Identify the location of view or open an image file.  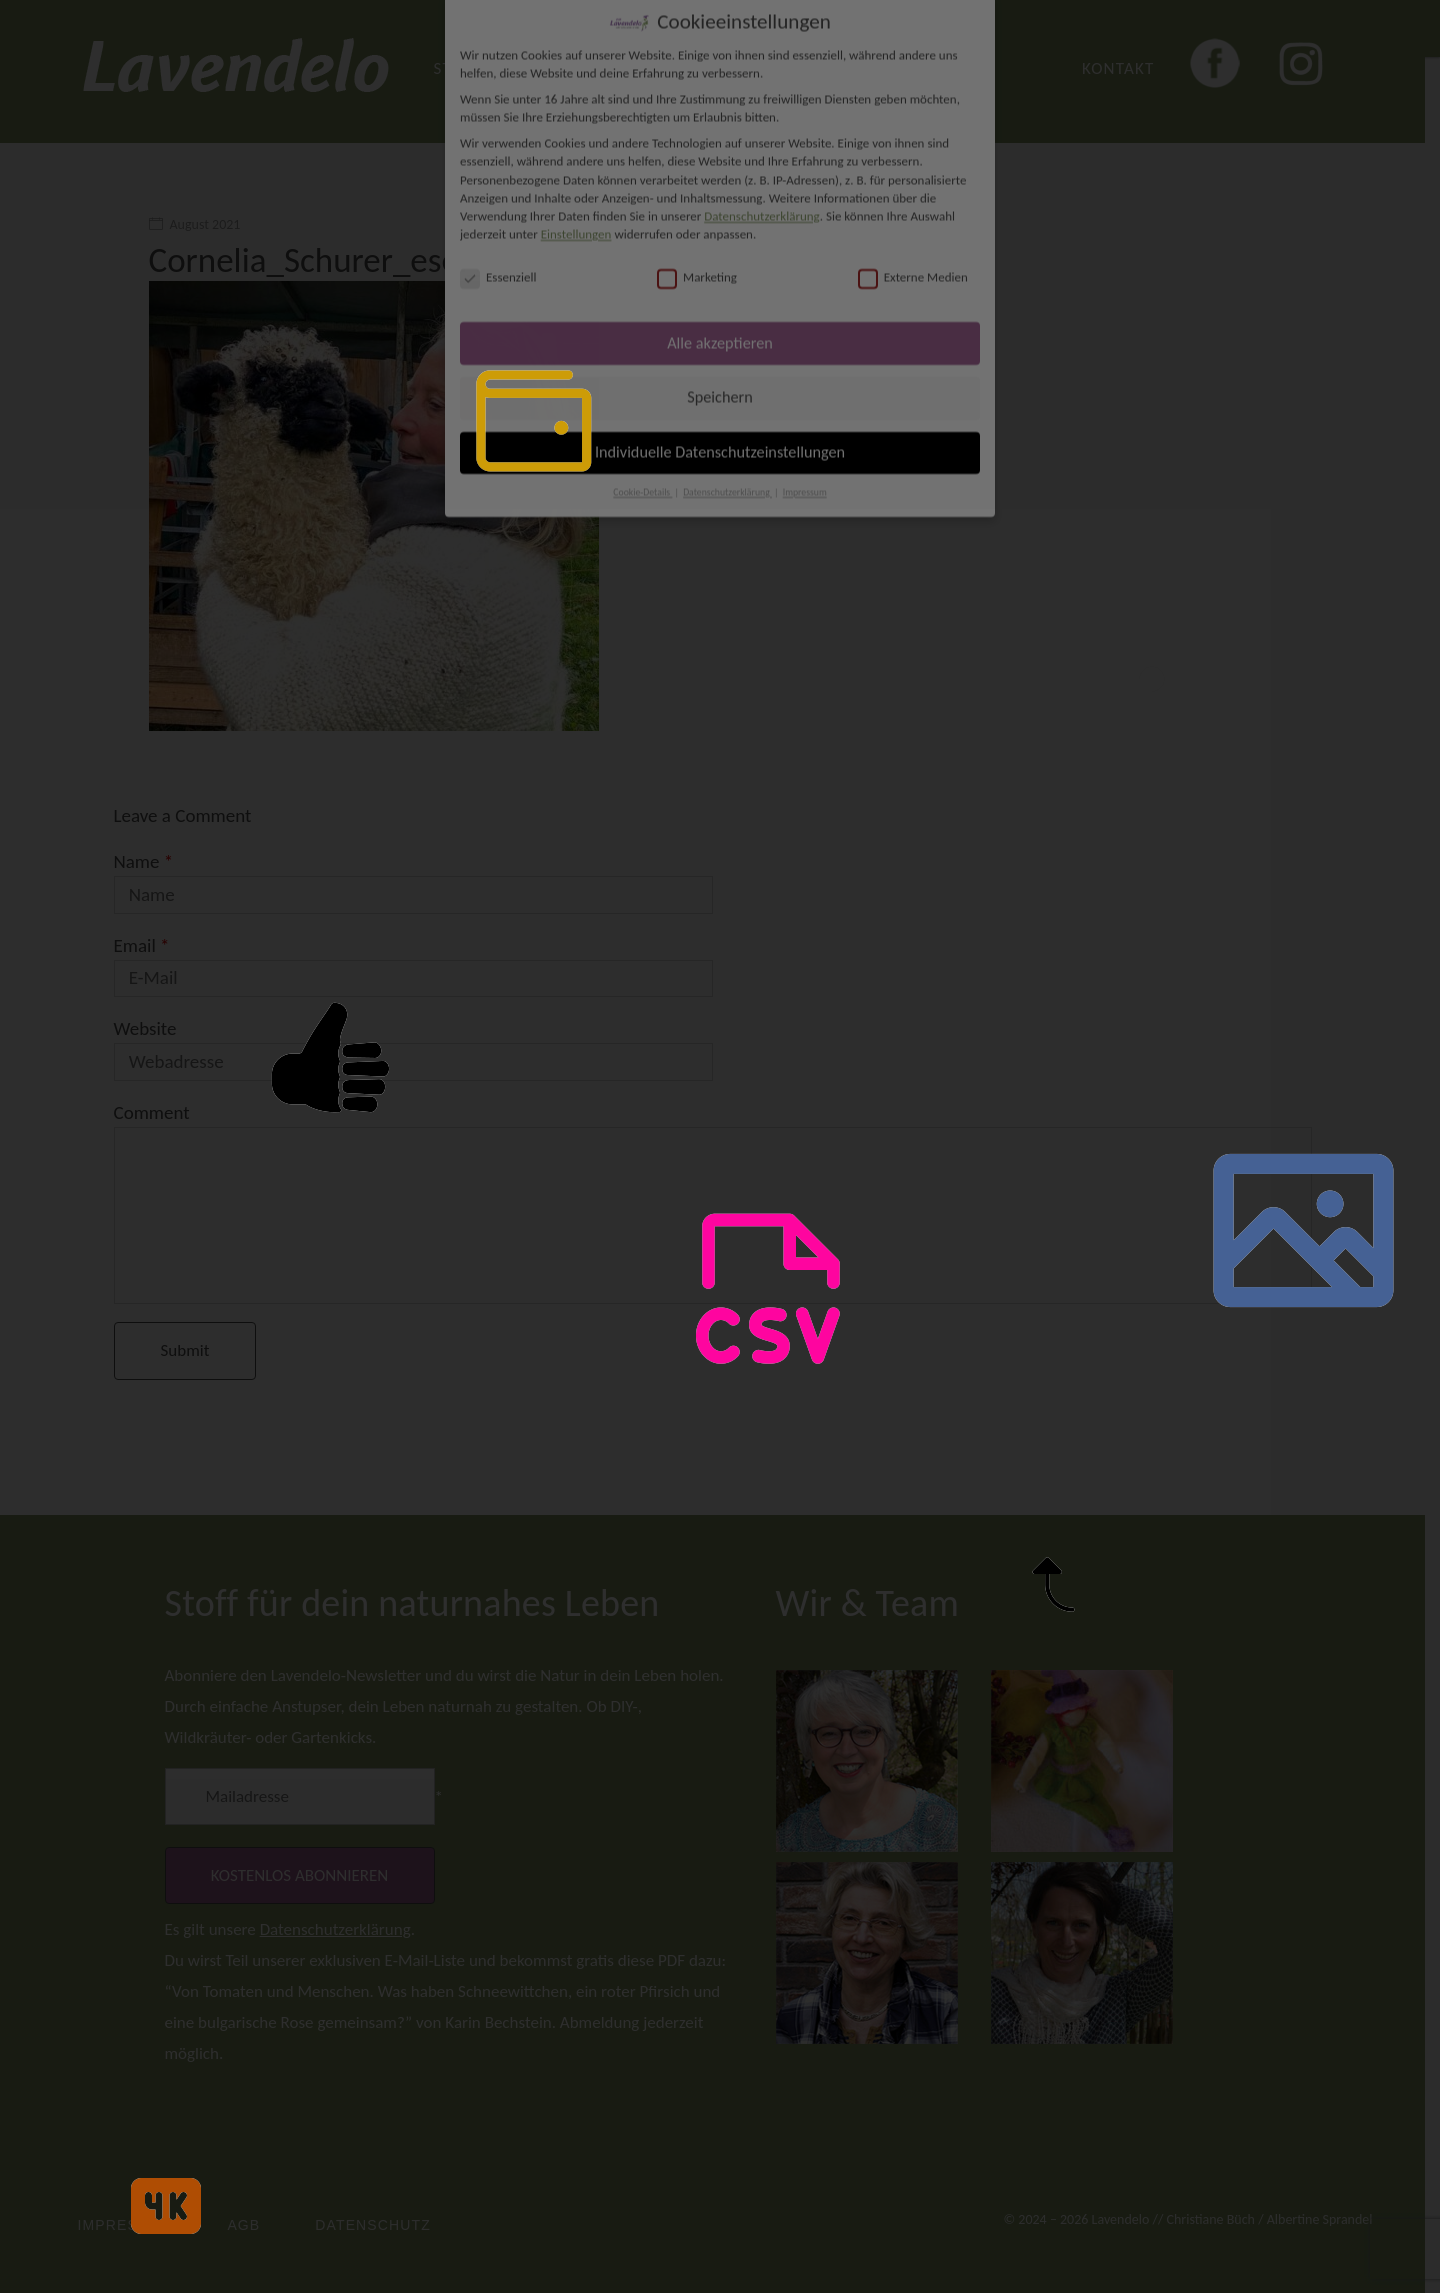
(1303, 1230).